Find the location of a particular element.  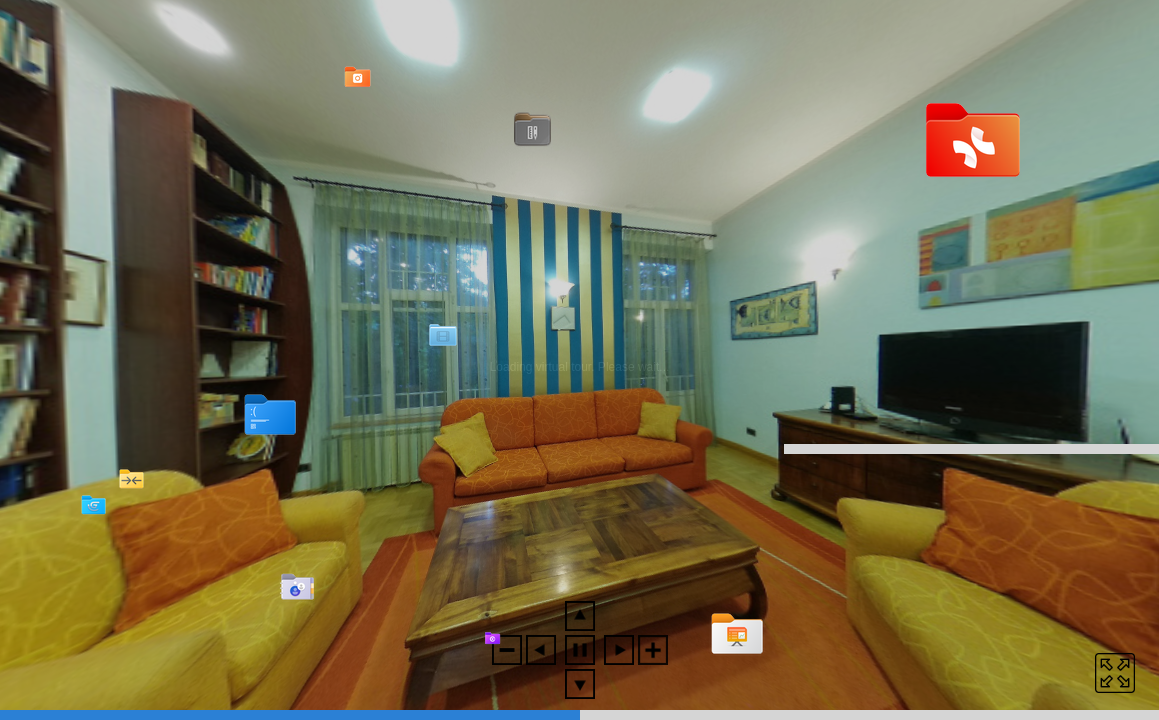

open 4K Stogram downloads folder is located at coordinates (357, 77).